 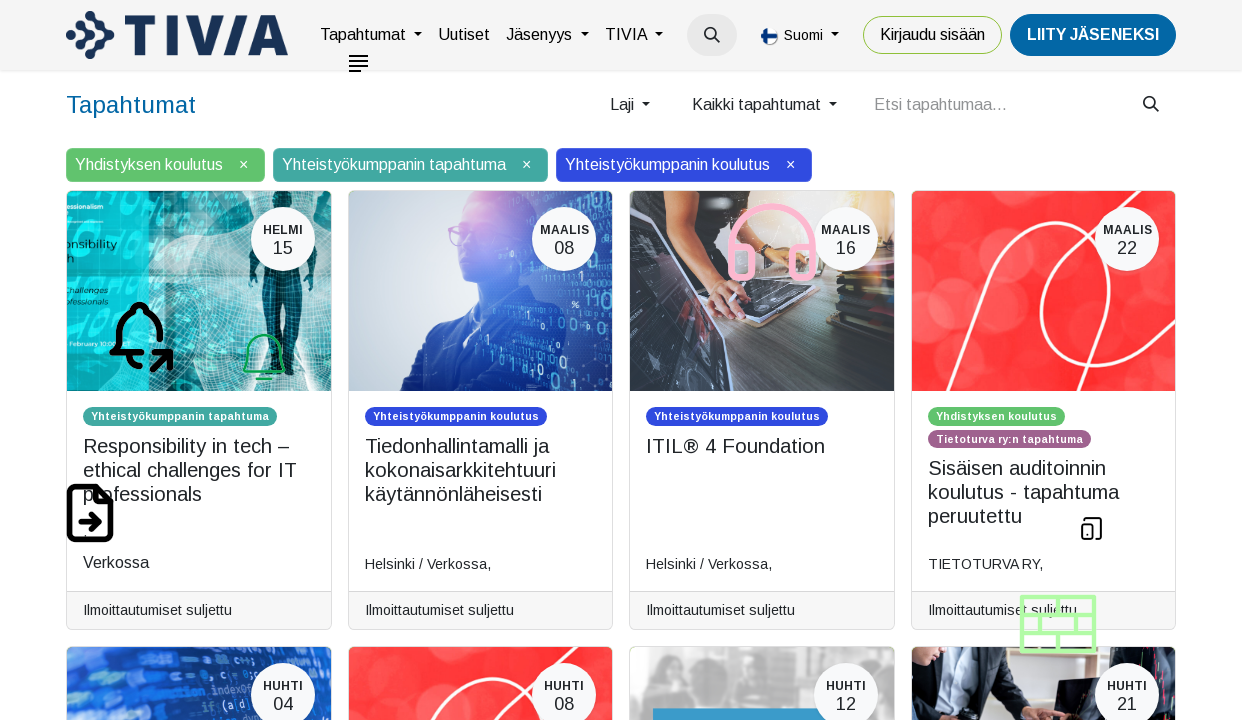 I want to click on view document or text content, so click(x=358, y=63).